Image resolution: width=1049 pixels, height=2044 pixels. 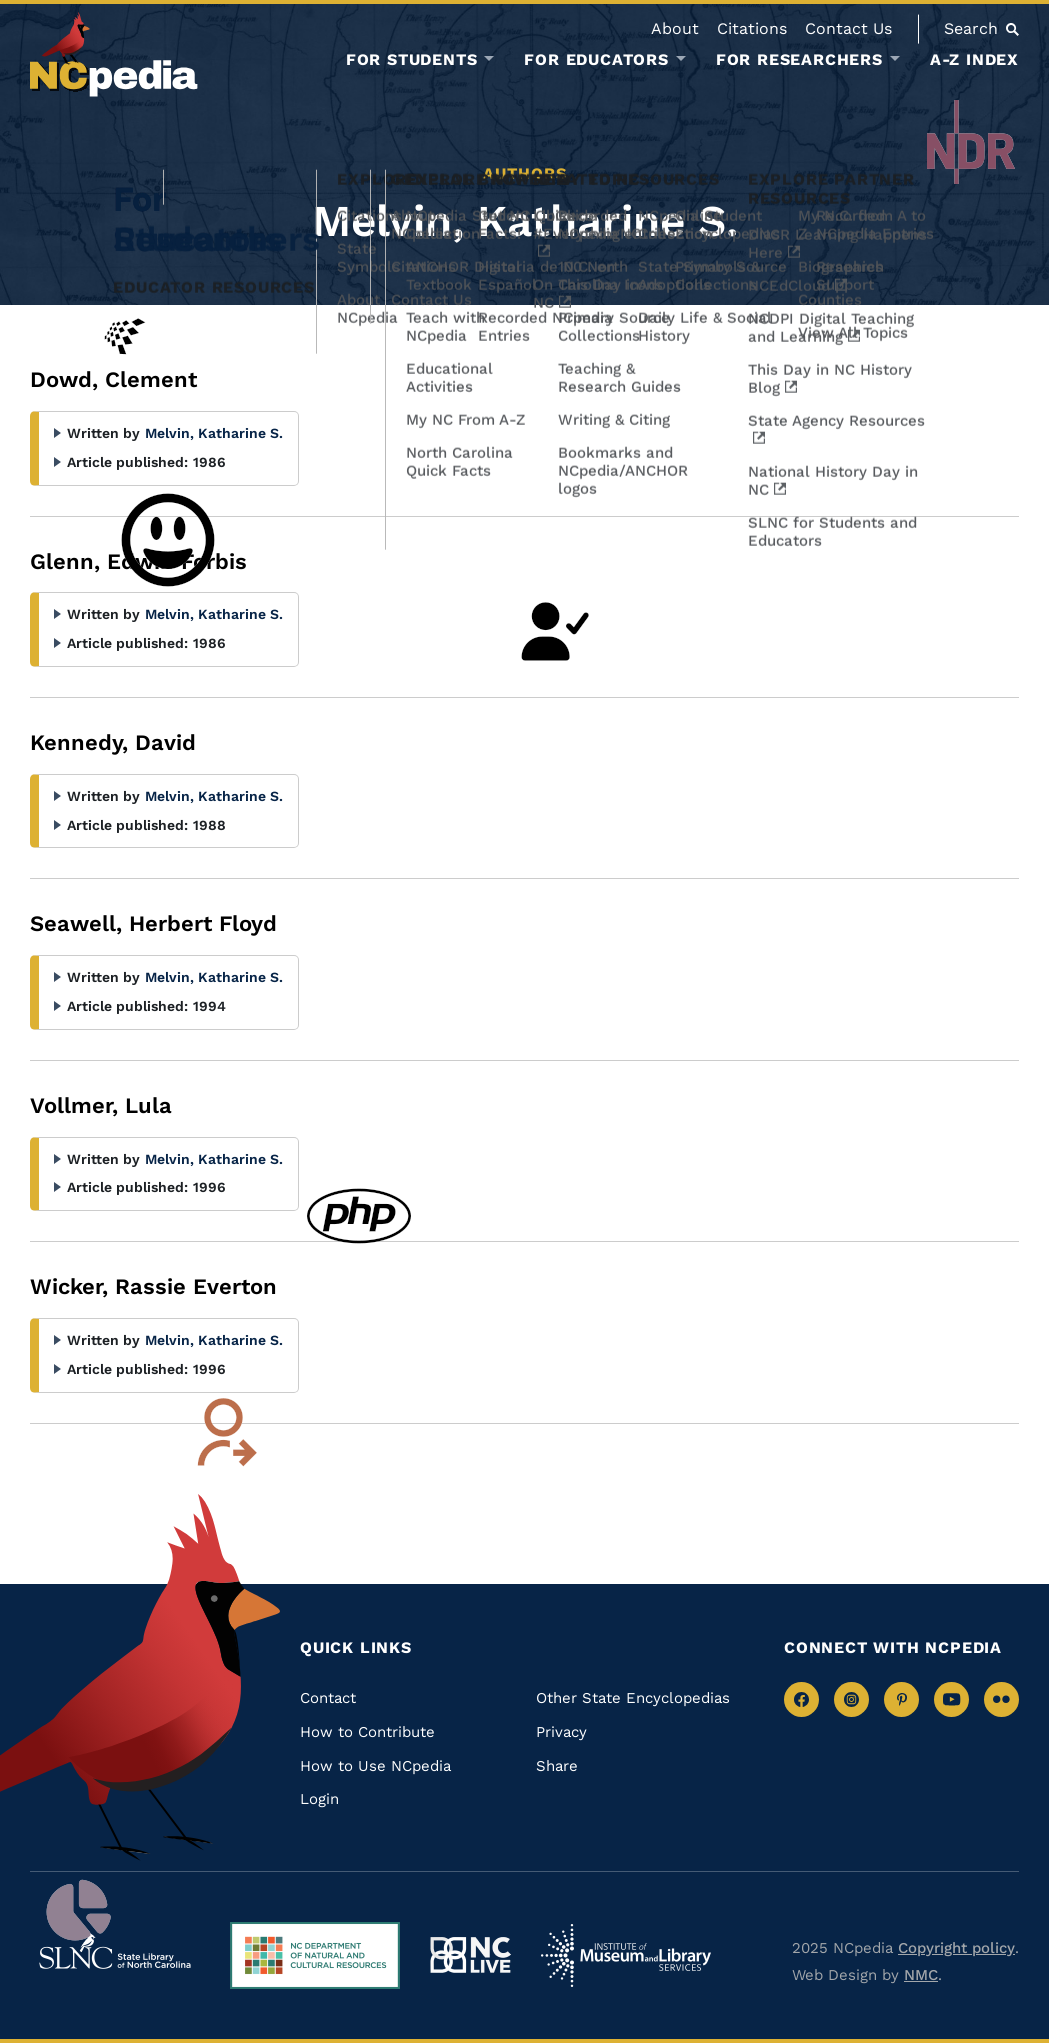 I want to click on add an emoji or reaction to a message, so click(x=168, y=540).